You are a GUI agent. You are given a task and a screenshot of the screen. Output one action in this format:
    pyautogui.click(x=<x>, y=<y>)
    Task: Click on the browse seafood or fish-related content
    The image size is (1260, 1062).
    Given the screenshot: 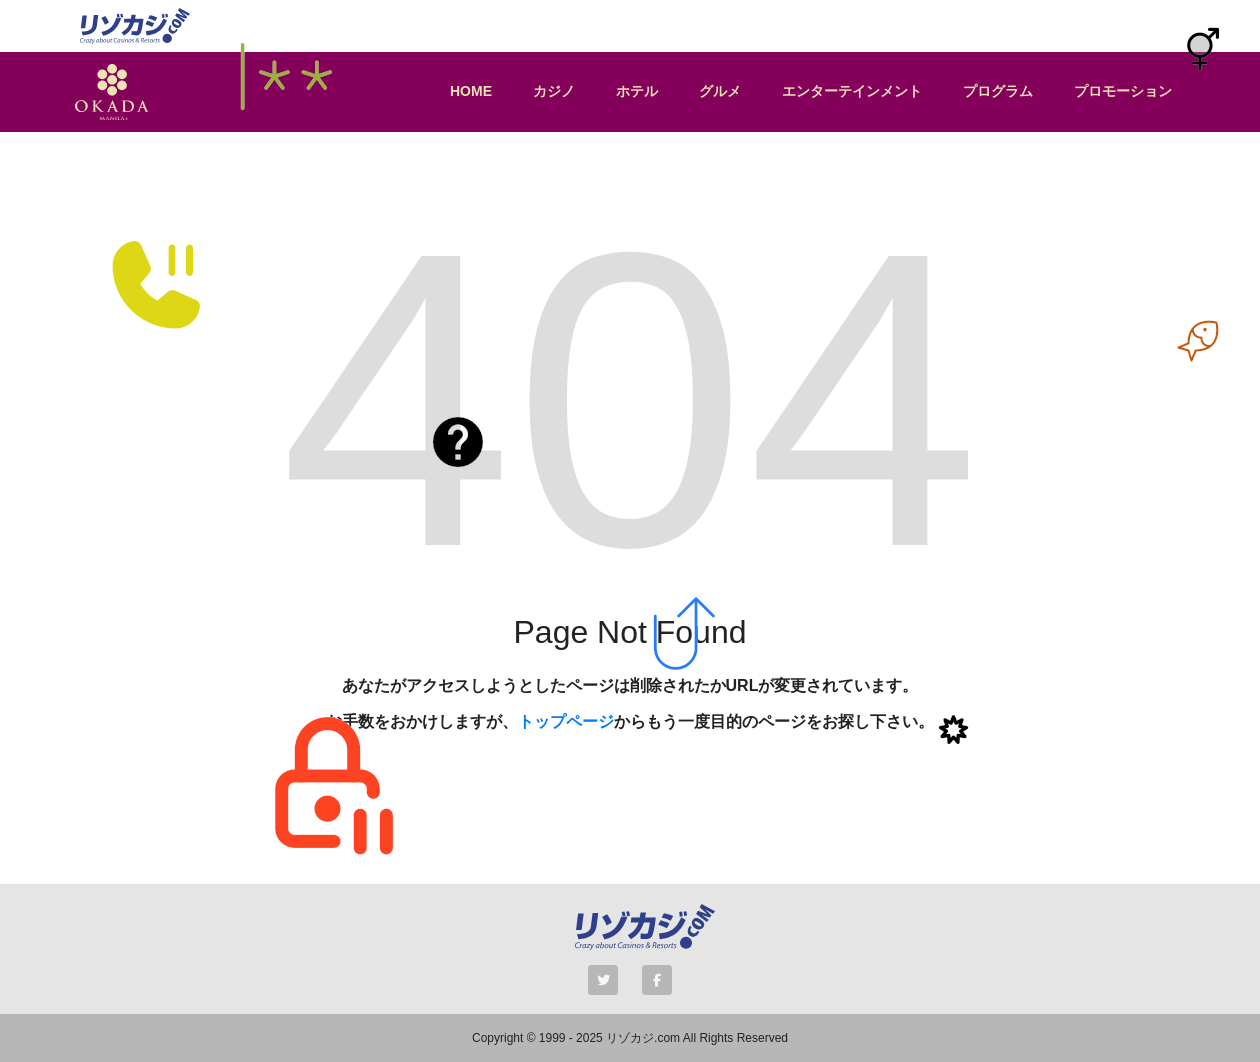 What is the action you would take?
    pyautogui.click(x=1200, y=339)
    